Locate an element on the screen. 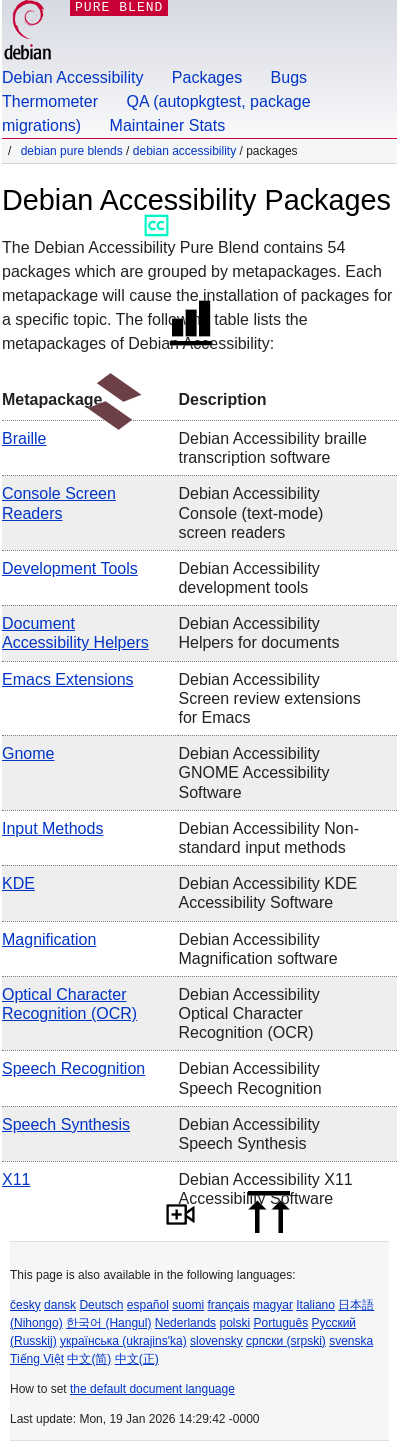 The height and width of the screenshot is (1441, 399). add a new video recording is located at coordinates (180, 1214).